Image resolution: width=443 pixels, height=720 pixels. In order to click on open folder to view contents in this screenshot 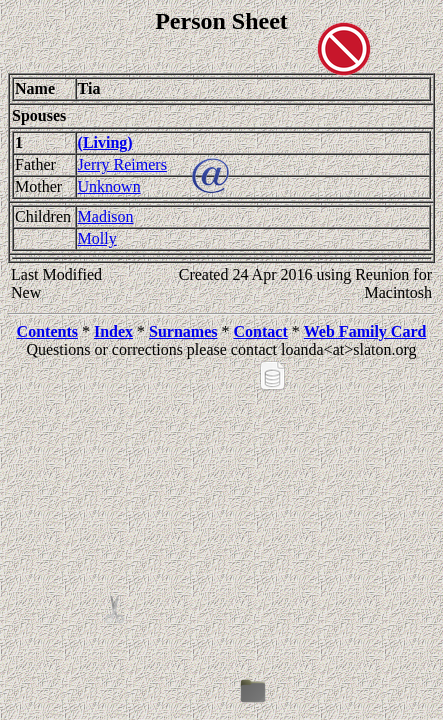, I will do `click(253, 691)`.